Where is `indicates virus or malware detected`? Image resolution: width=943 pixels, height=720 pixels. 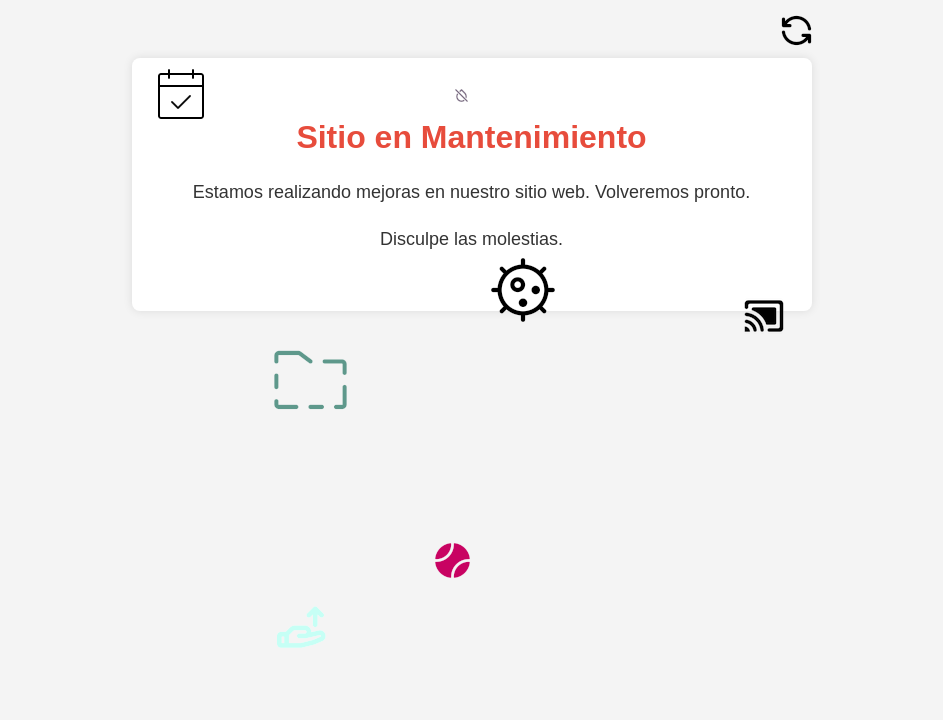 indicates virus or malware detected is located at coordinates (523, 290).